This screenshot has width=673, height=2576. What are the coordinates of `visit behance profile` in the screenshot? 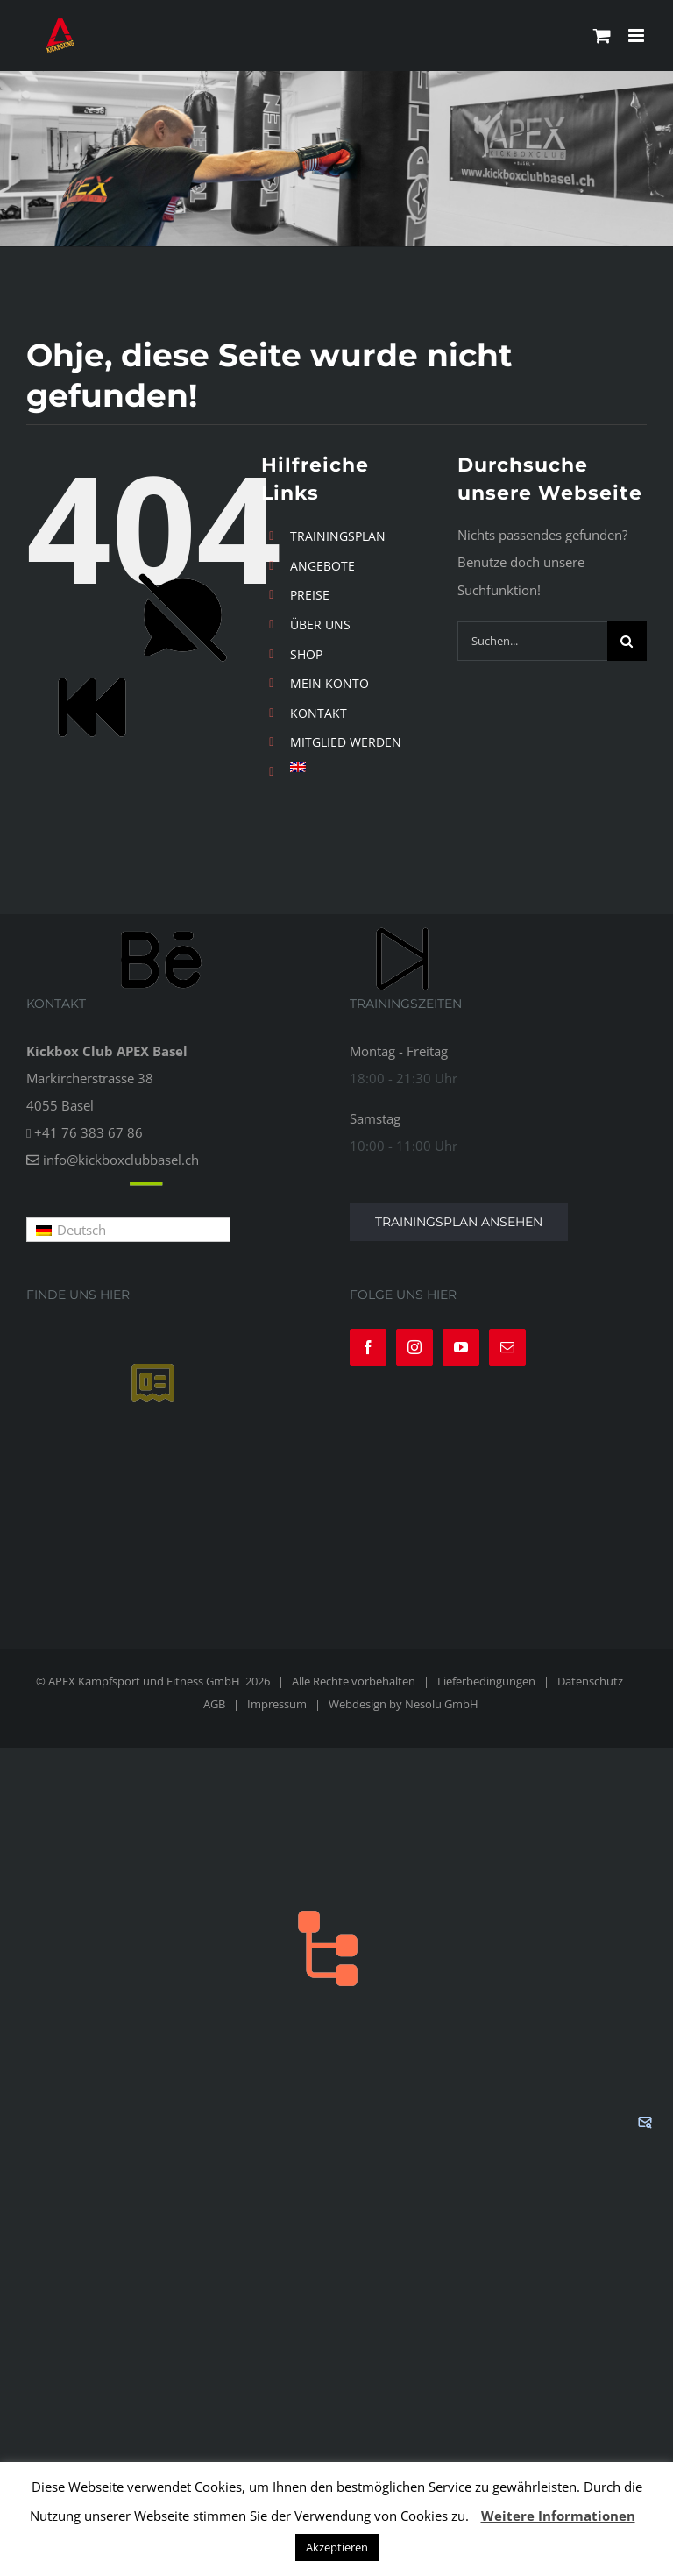 It's located at (161, 960).